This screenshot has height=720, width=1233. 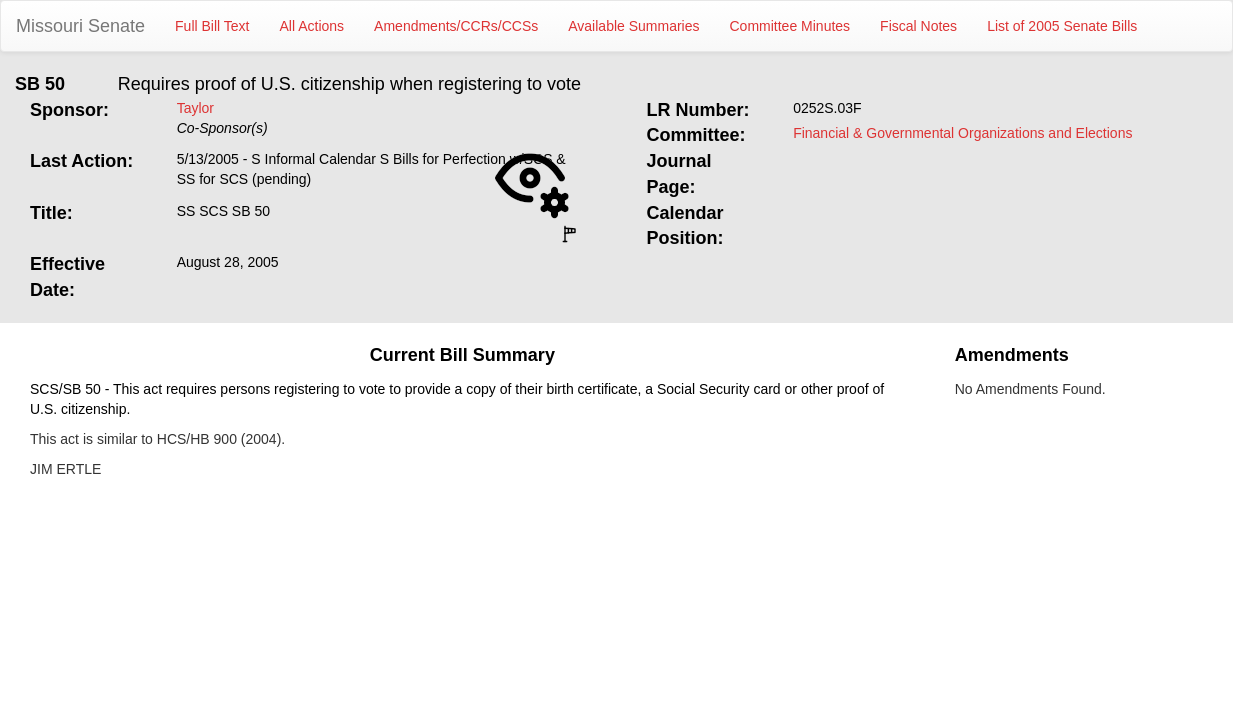 What do you see at coordinates (530, 178) in the screenshot?
I see `manage visibility settings` at bounding box center [530, 178].